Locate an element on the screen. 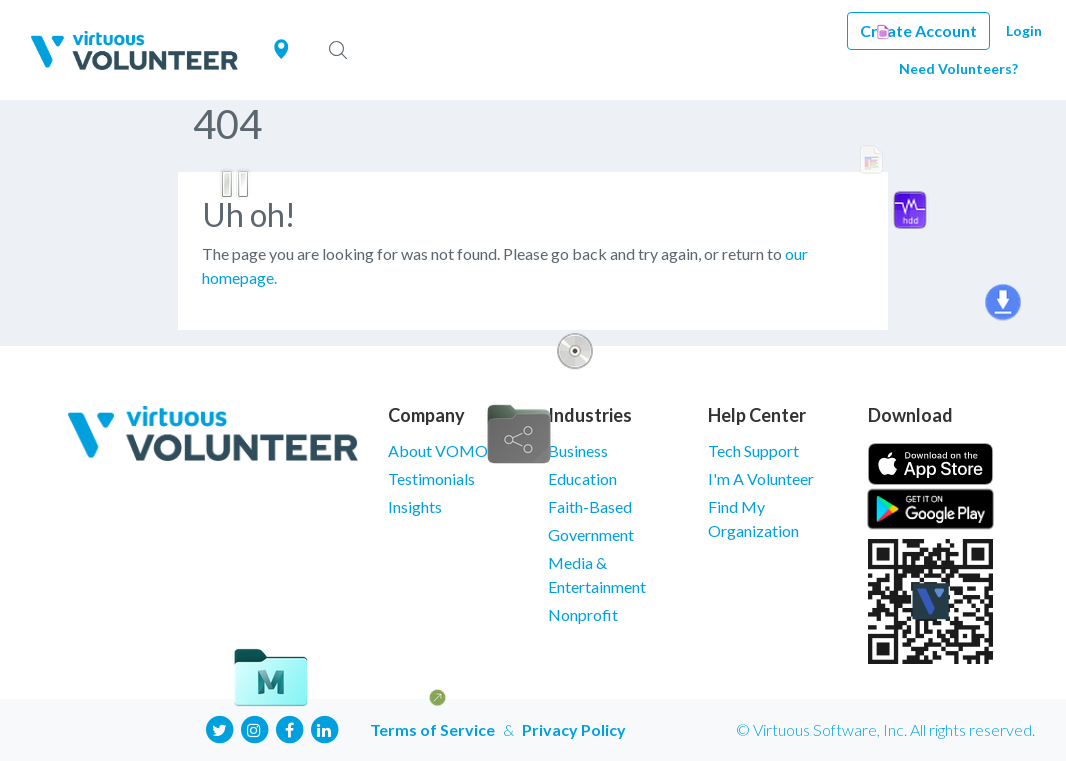  open your public shared folder is located at coordinates (519, 434).